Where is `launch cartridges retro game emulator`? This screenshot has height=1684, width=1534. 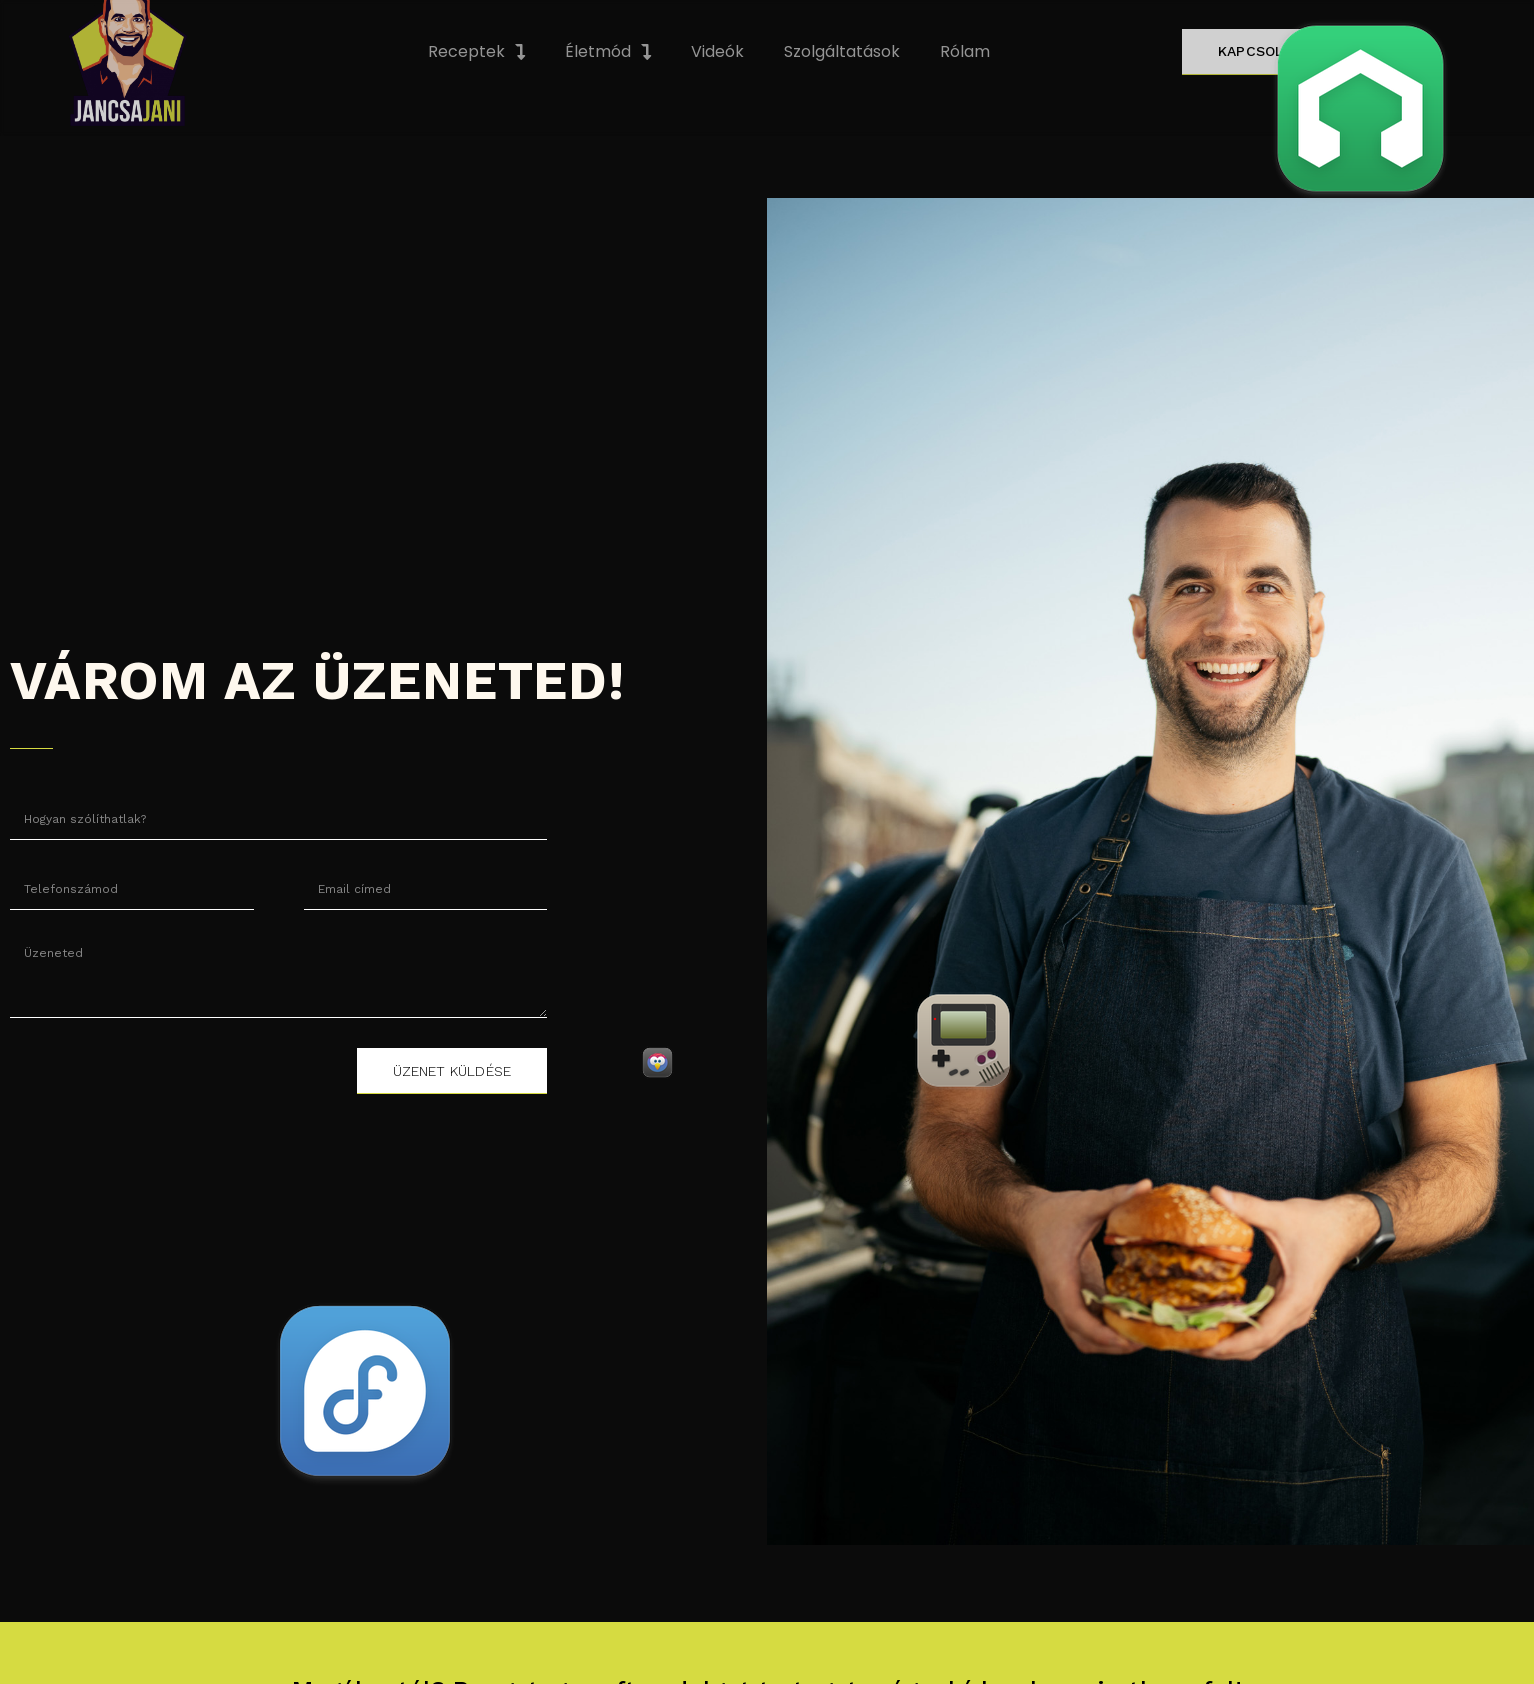
launch cartridges retro game emulator is located at coordinates (963, 1040).